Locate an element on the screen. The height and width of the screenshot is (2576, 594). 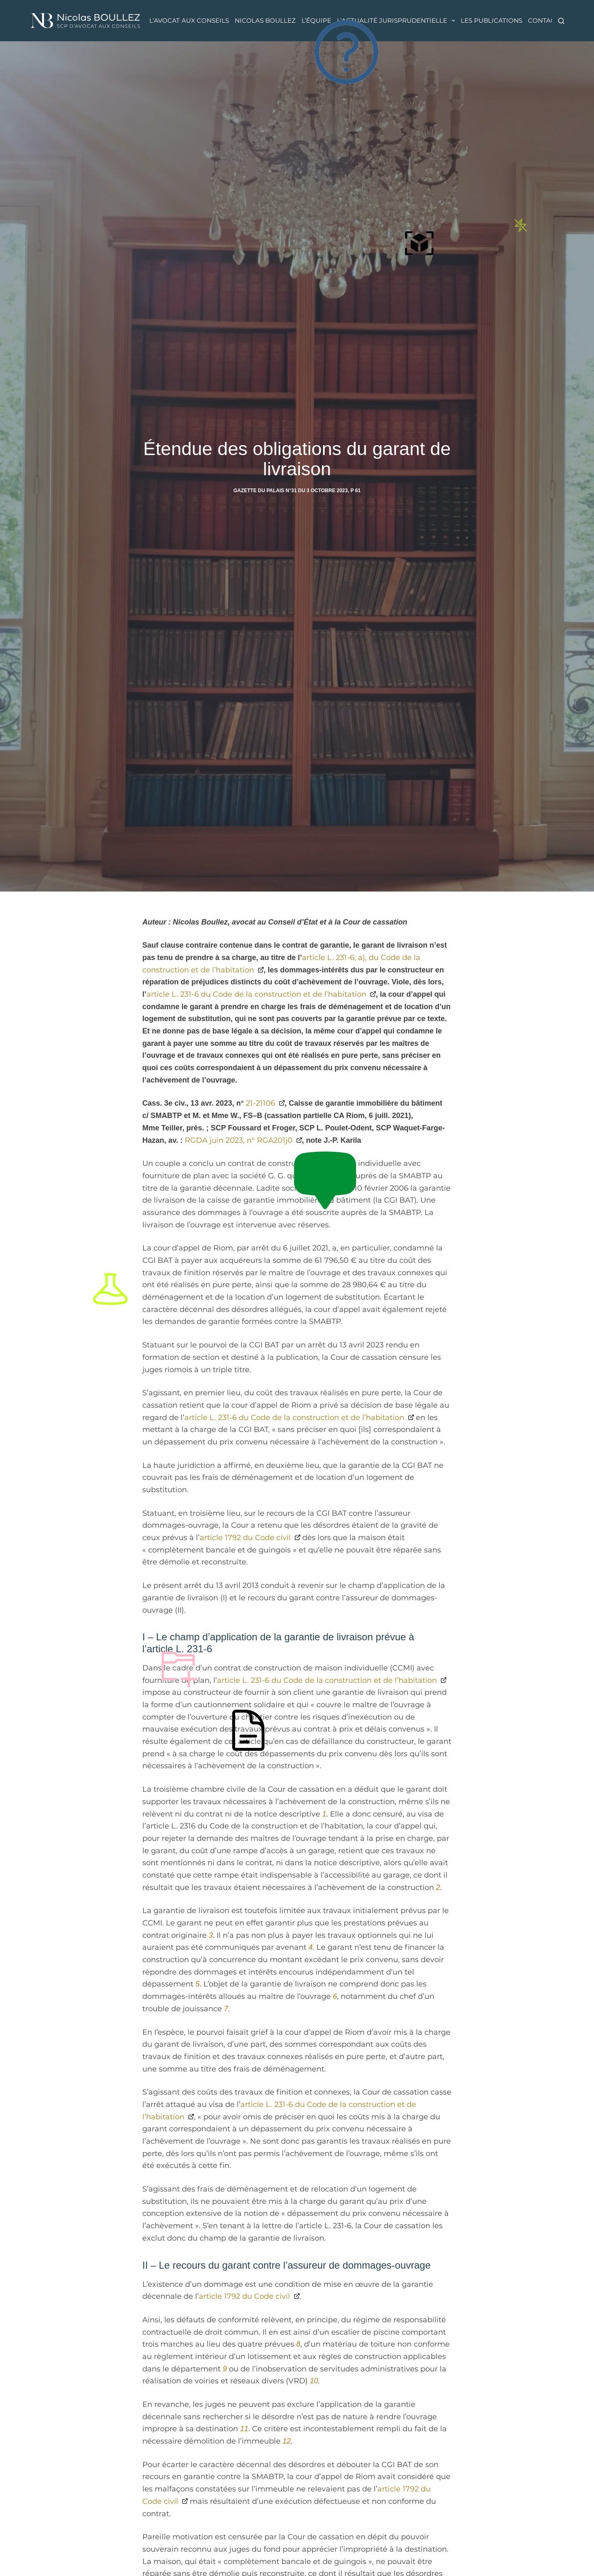
access help or support information is located at coordinates (346, 52).